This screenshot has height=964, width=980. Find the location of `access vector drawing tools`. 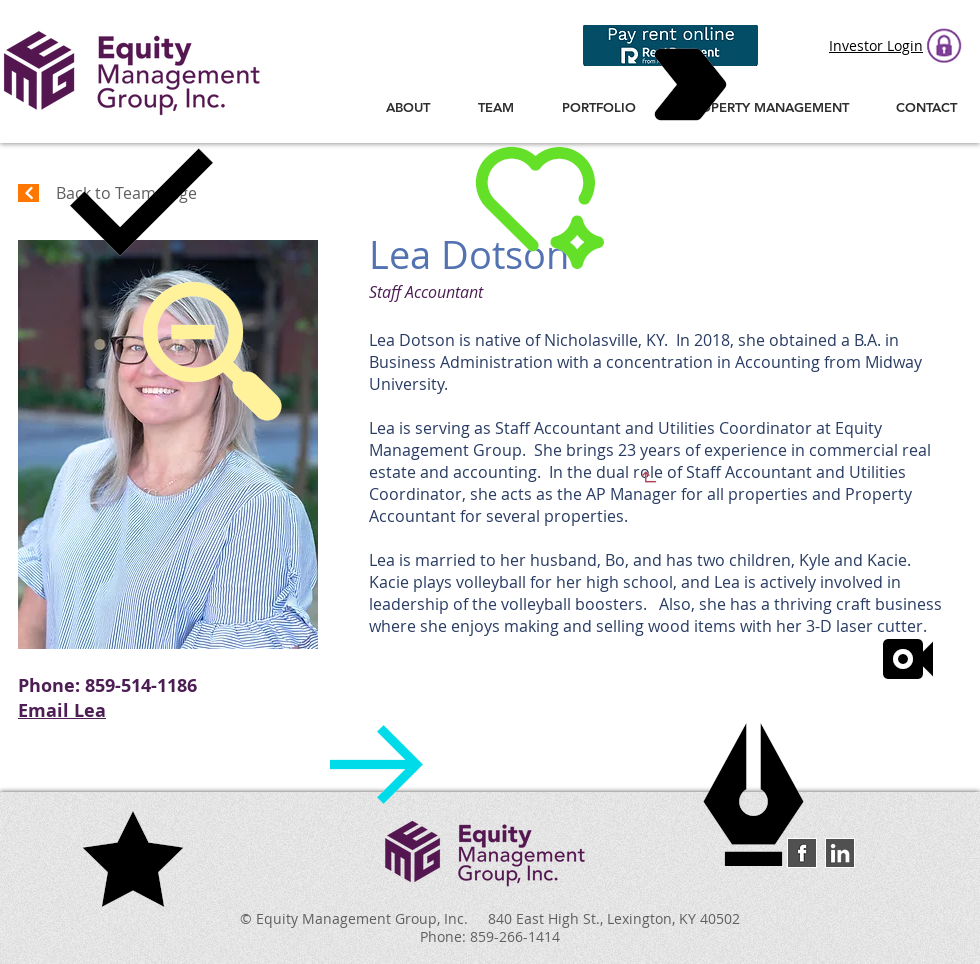

access vector drawing tools is located at coordinates (753, 794).